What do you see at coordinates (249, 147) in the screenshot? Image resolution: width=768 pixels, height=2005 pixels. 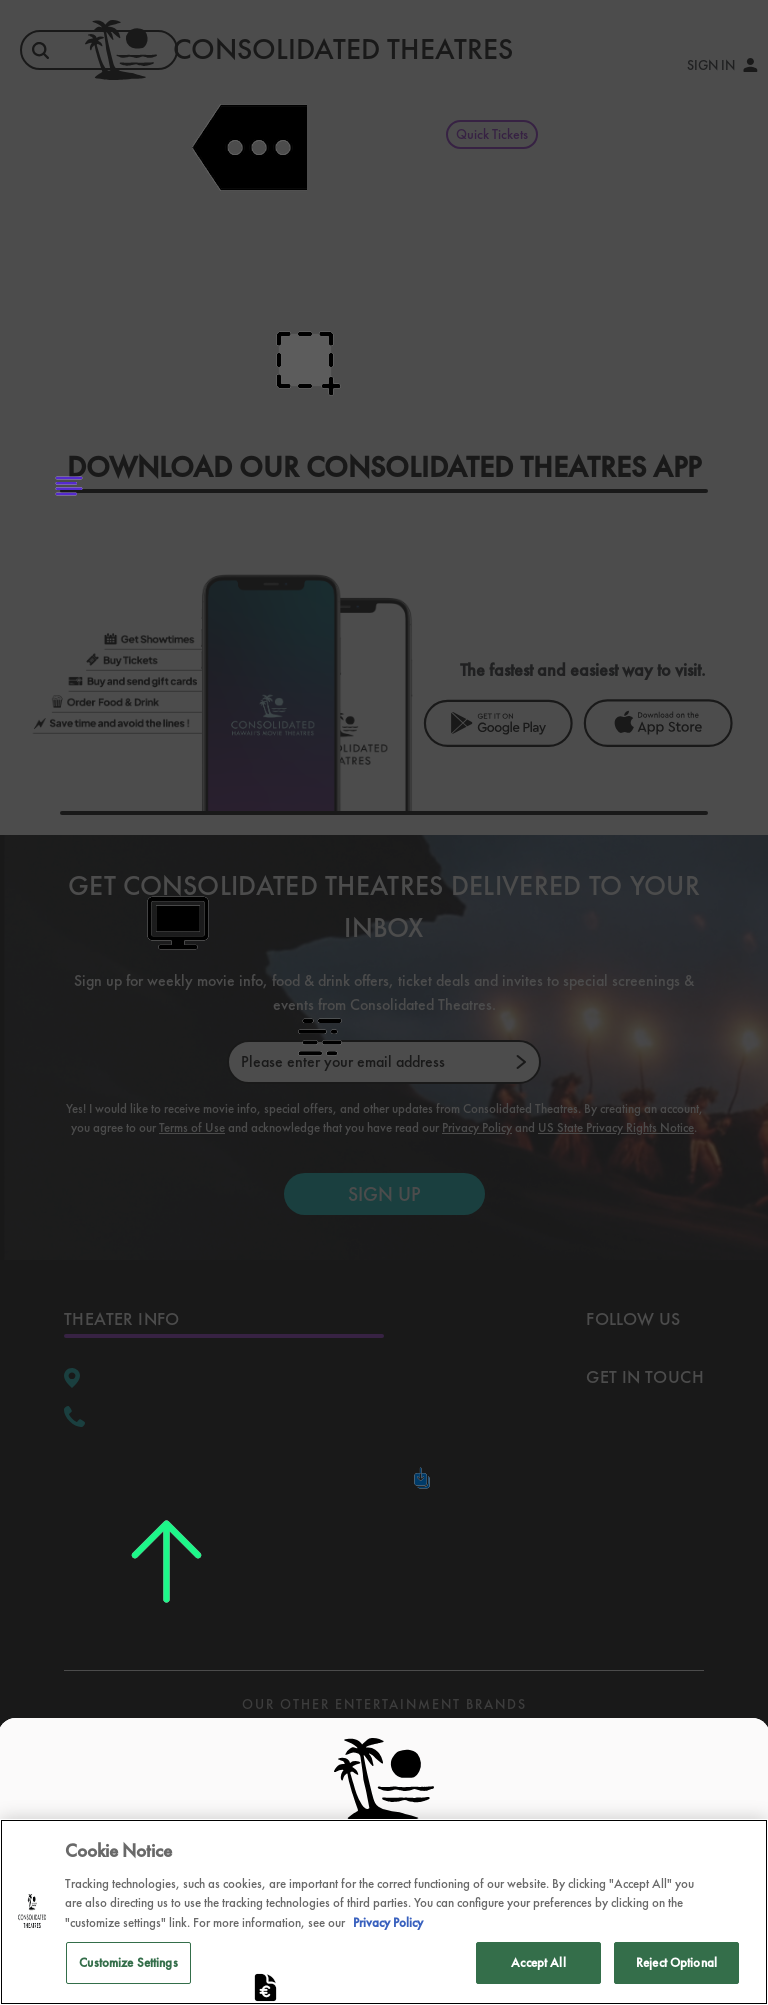 I see `view more options or actions` at bounding box center [249, 147].